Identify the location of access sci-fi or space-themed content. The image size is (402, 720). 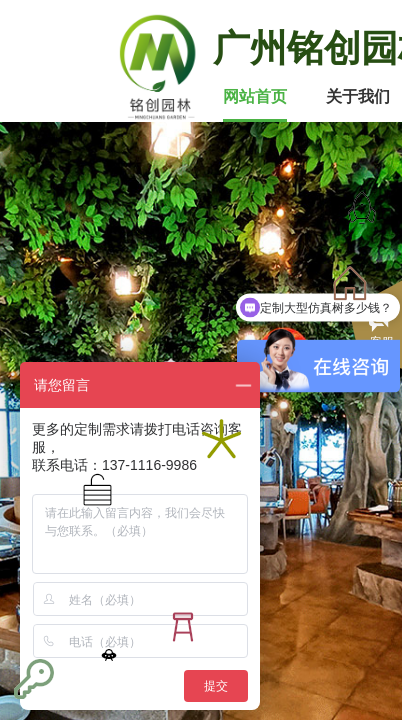
(109, 655).